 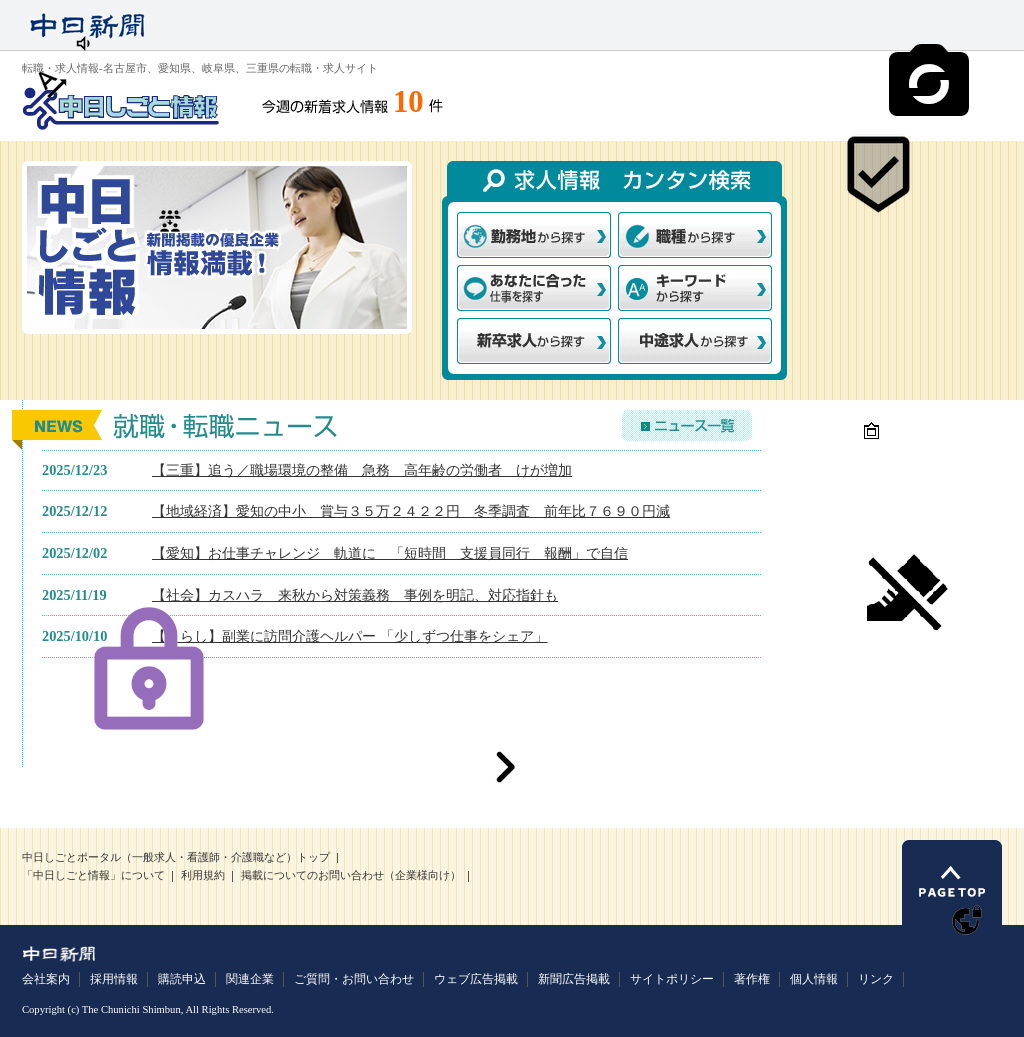 I want to click on indicates a verified or visited location, so click(x=878, y=174).